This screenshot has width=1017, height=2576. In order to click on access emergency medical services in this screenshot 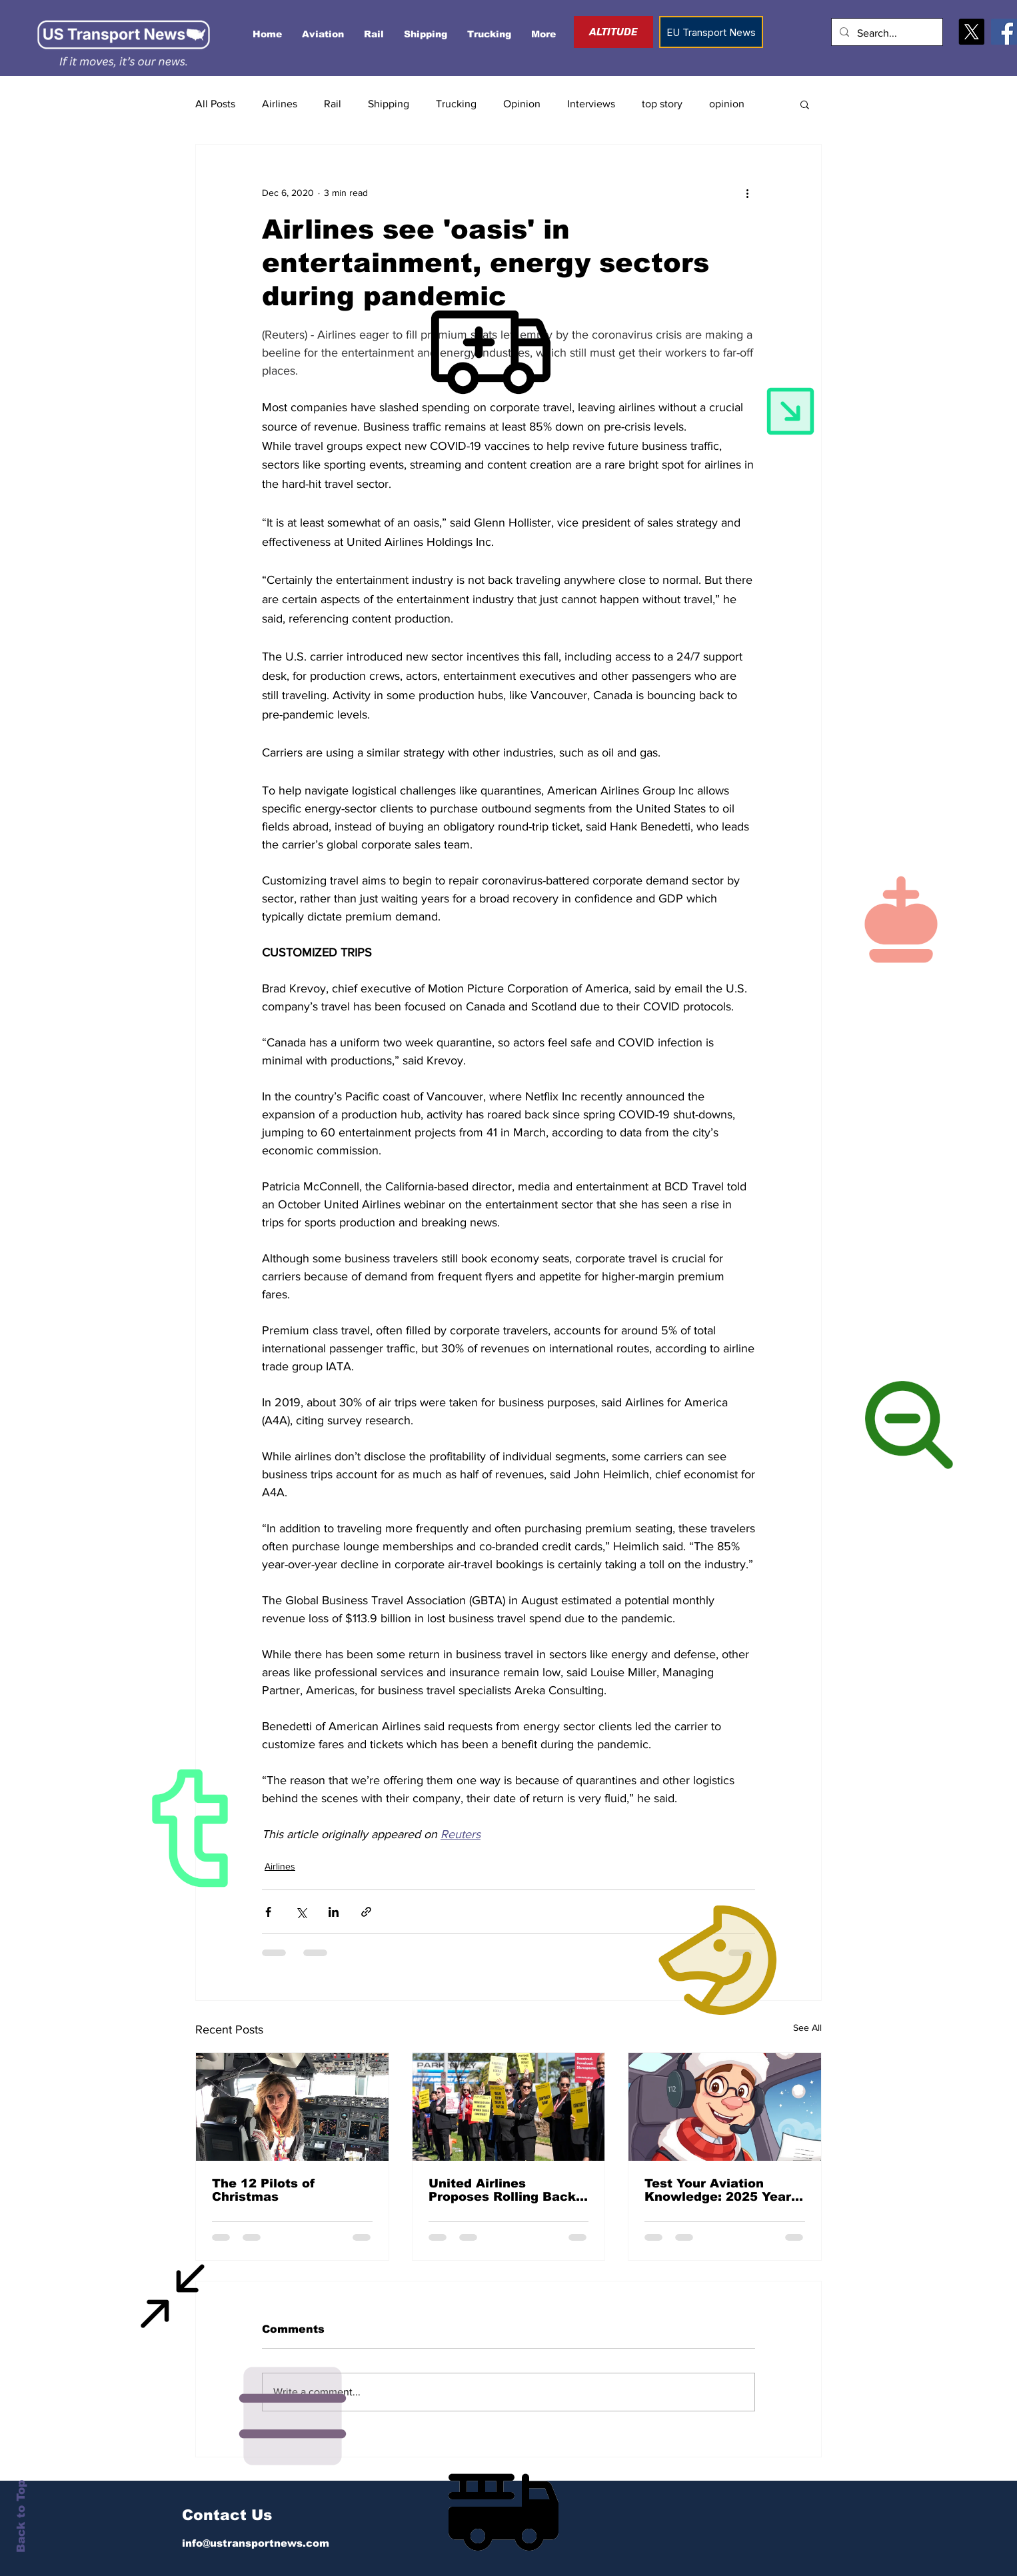, I will do `click(487, 346)`.